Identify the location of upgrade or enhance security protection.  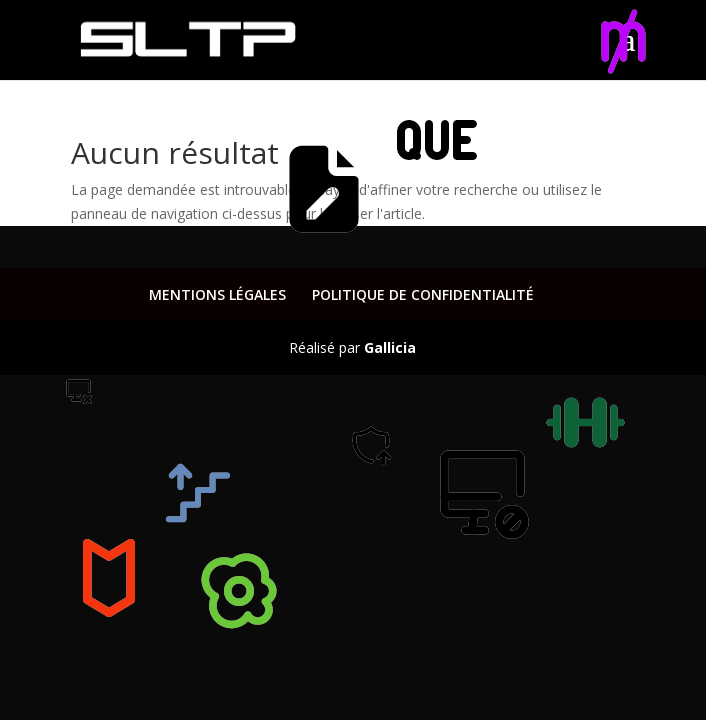
(371, 445).